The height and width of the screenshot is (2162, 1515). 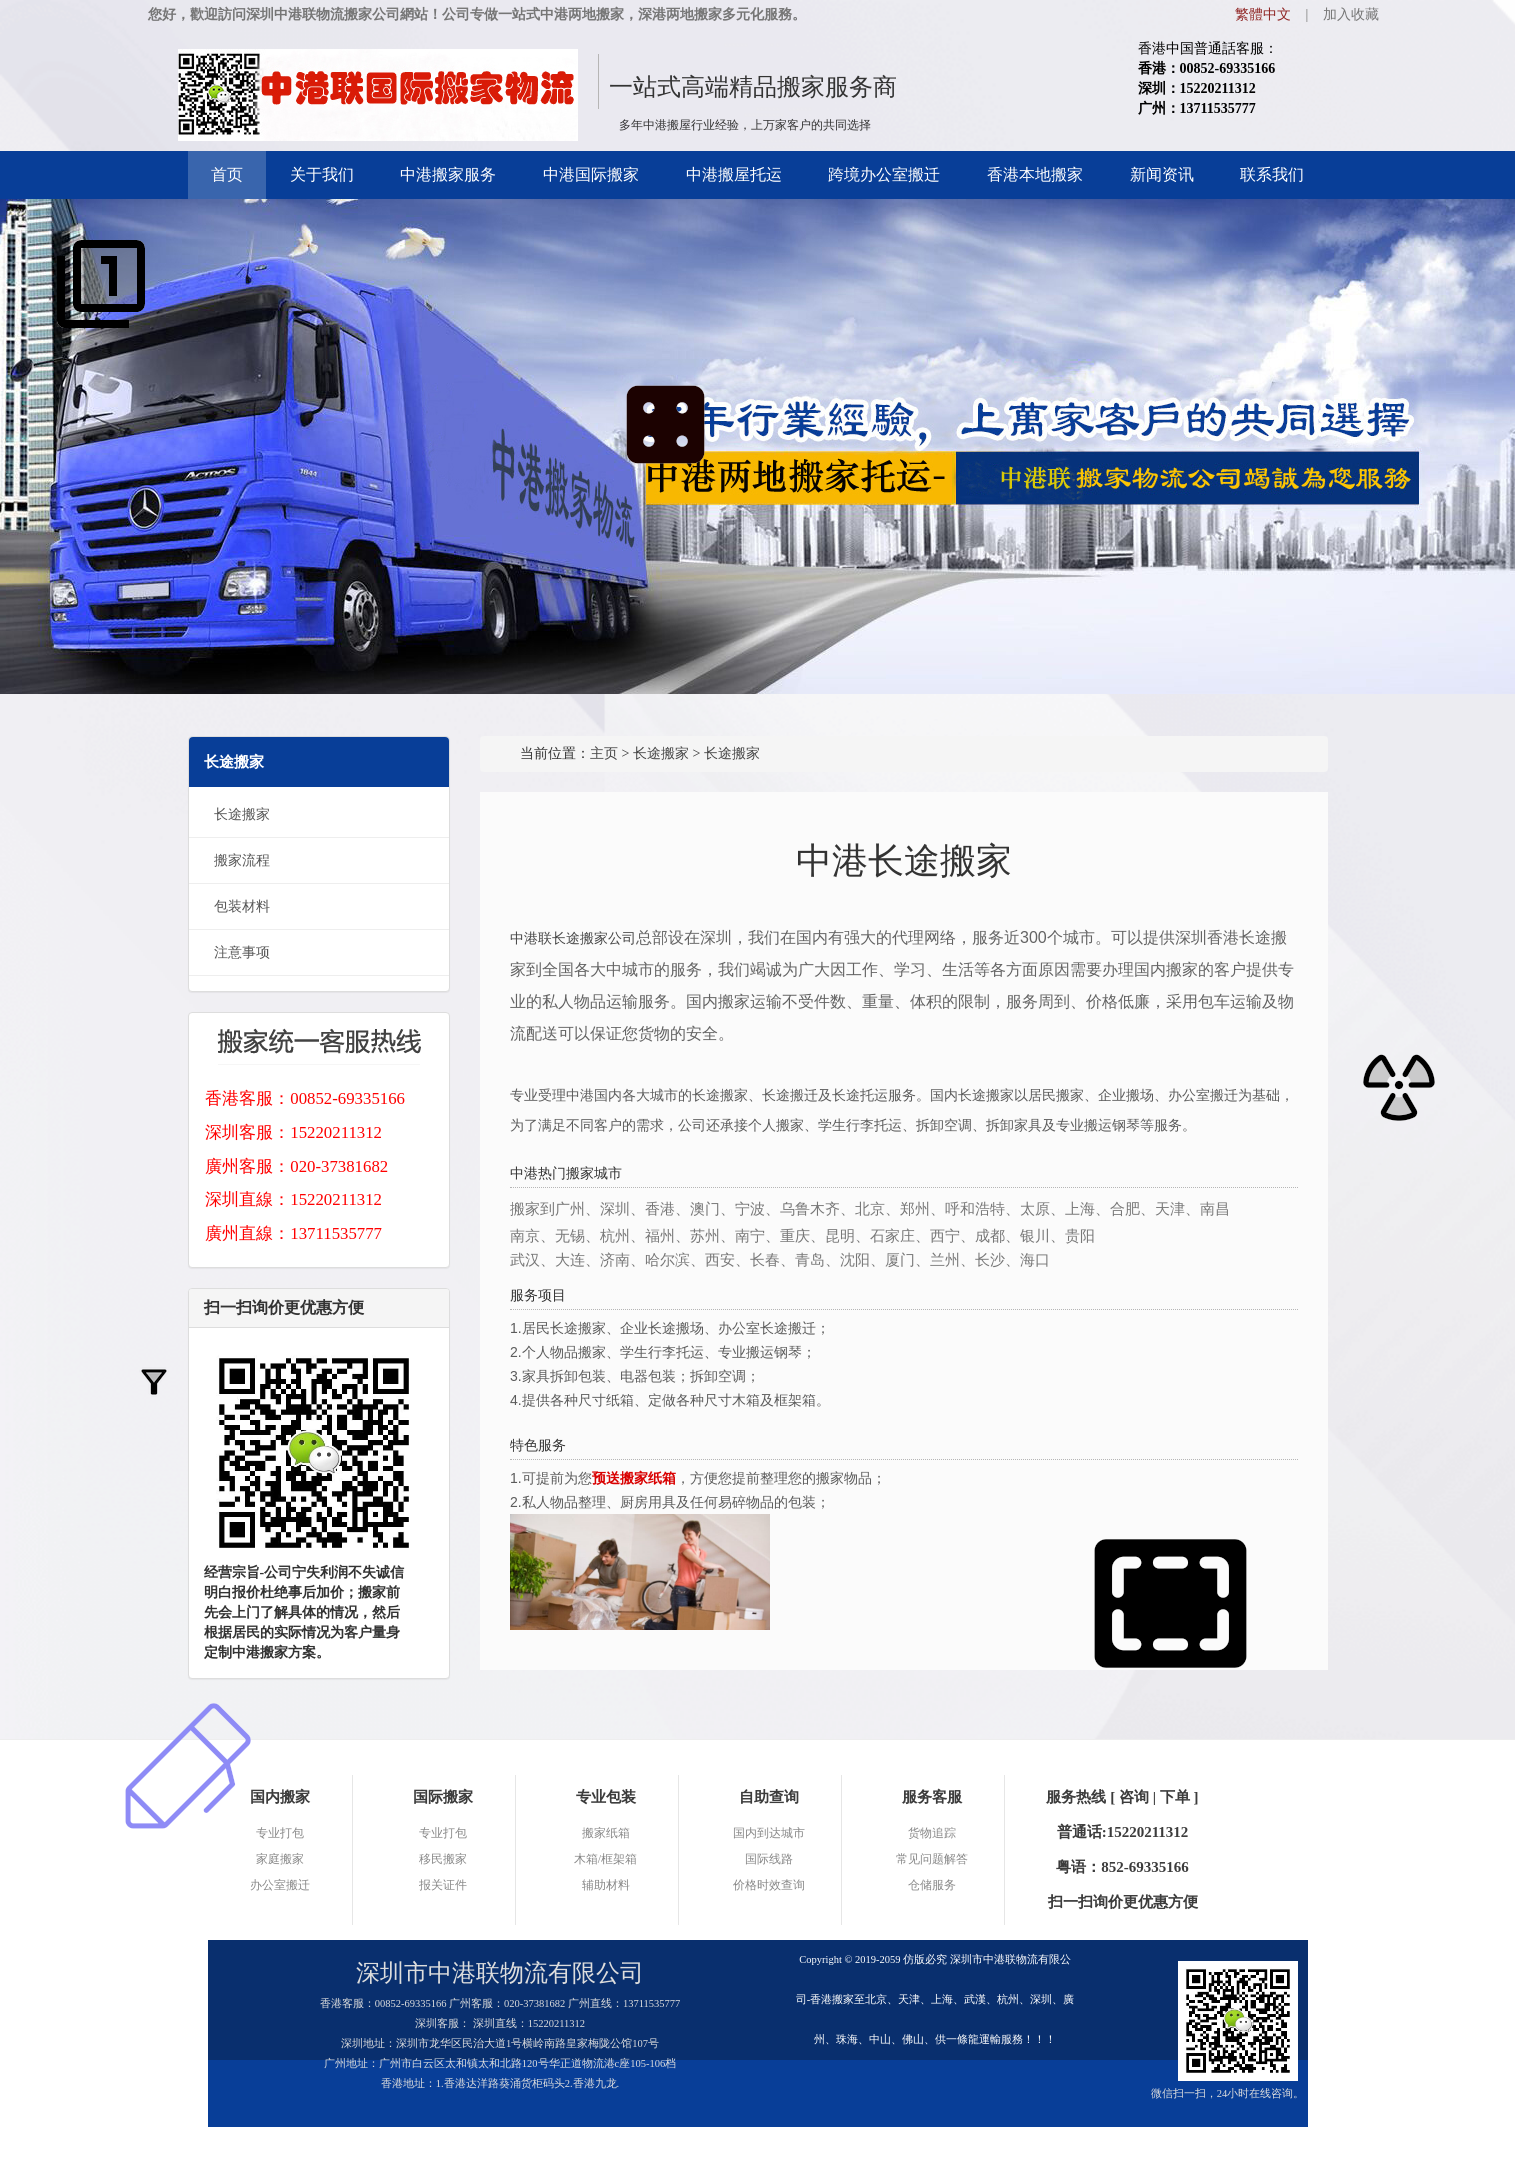 What do you see at coordinates (1399, 1085) in the screenshot?
I see `indicates radioactive or hazardous material warning` at bounding box center [1399, 1085].